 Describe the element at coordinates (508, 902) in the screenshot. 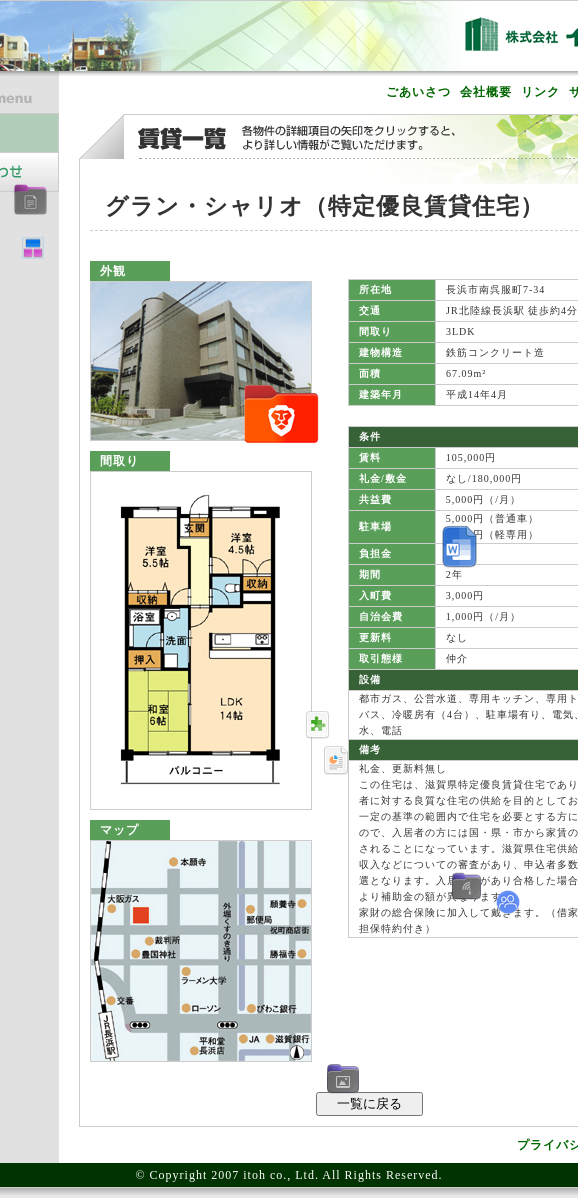

I see `access user account settings` at that location.